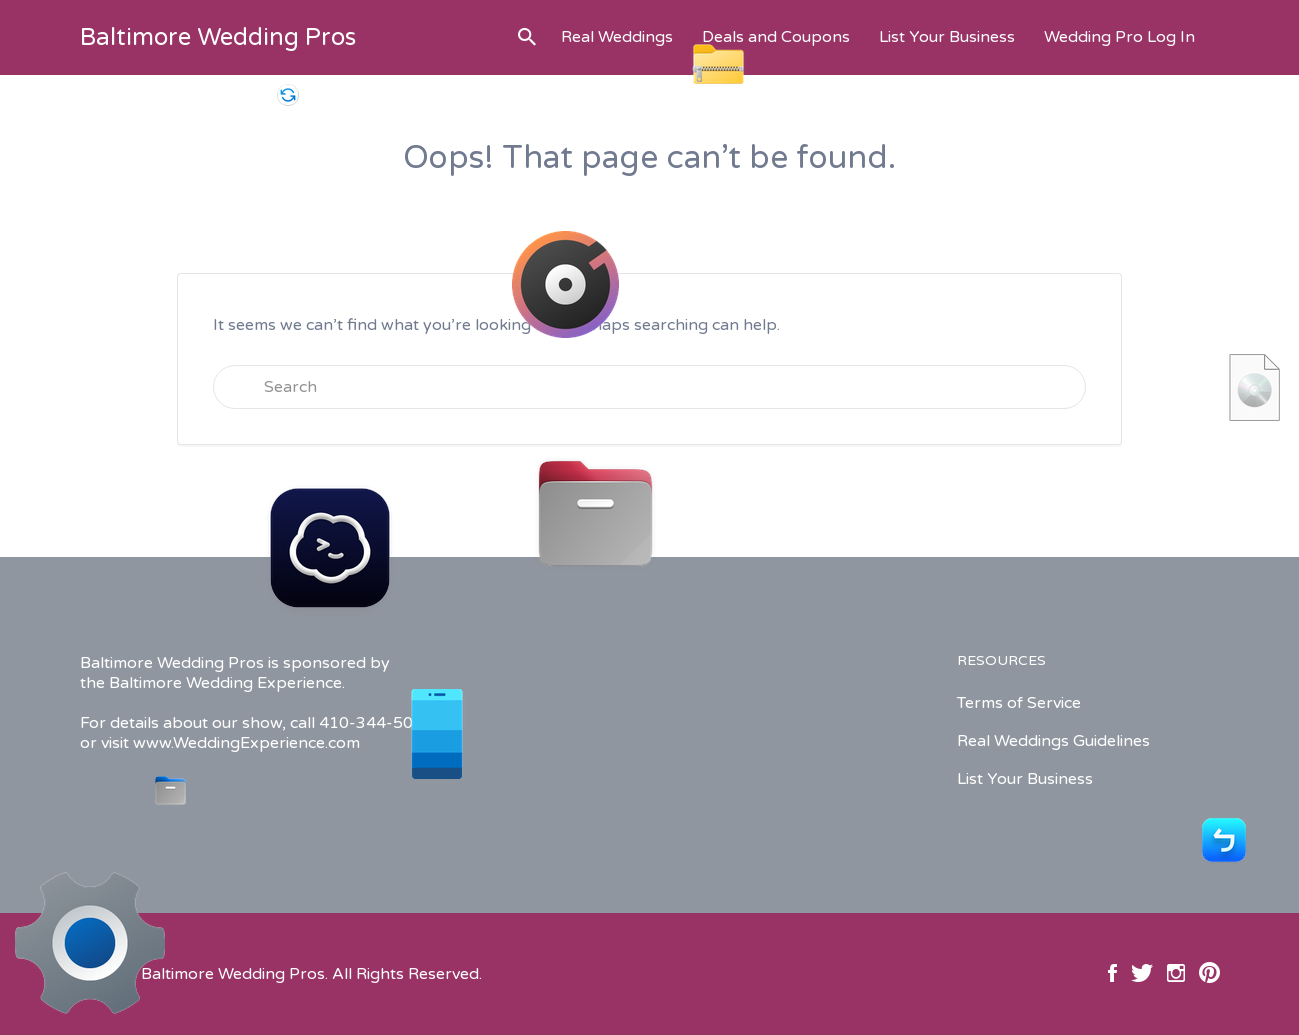 This screenshot has width=1299, height=1035. What do you see at coordinates (170, 790) in the screenshot?
I see `open the nautilus file manager` at bounding box center [170, 790].